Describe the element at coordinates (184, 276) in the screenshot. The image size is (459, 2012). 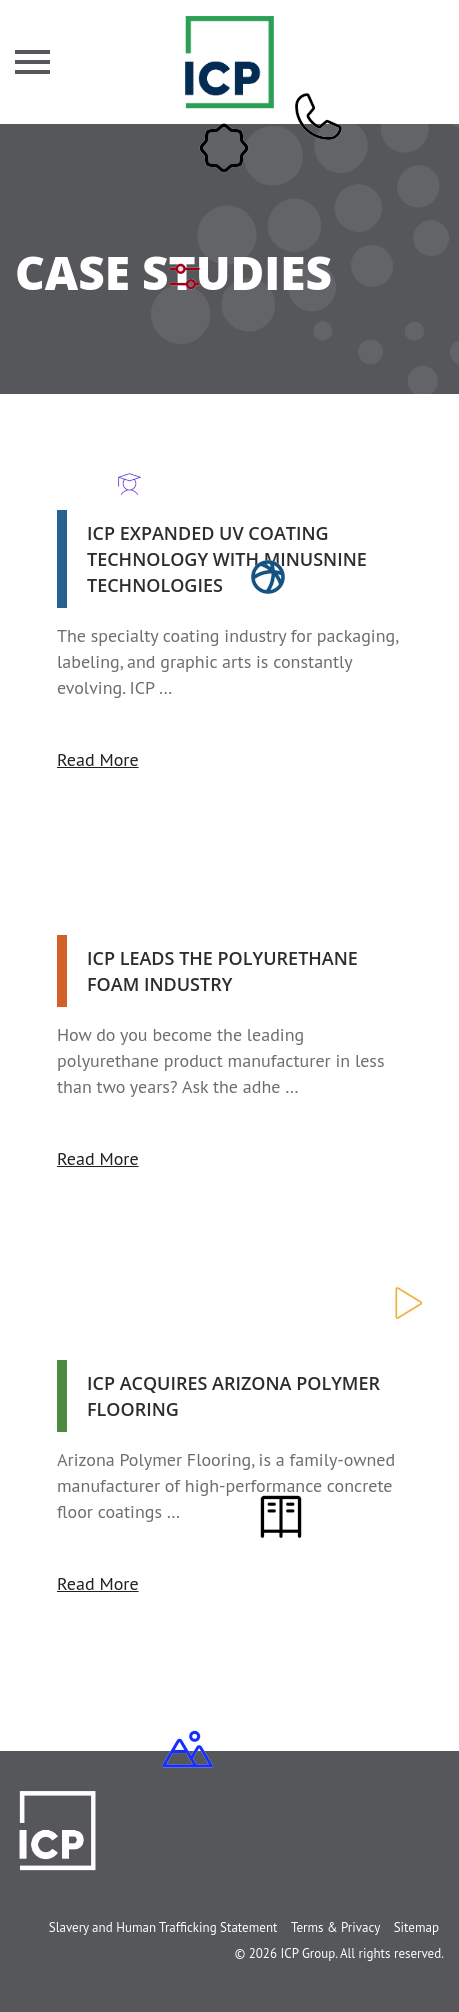
I see `adjust settings or preferences` at that location.